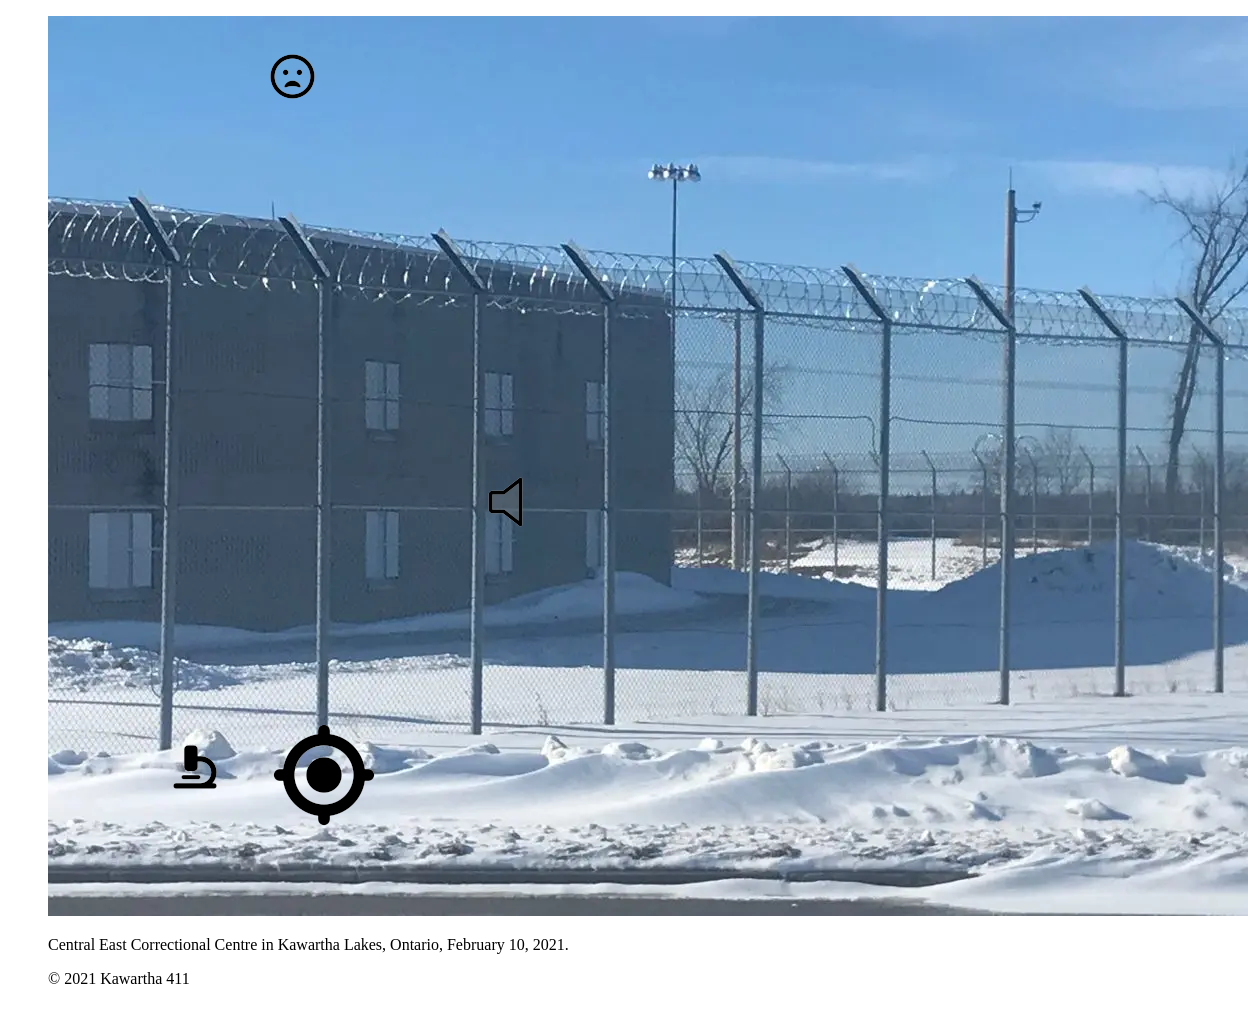  What do you see at coordinates (292, 76) in the screenshot?
I see `indicates a negative reaction or dissatisfied feedback` at bounding box center [292, 76].